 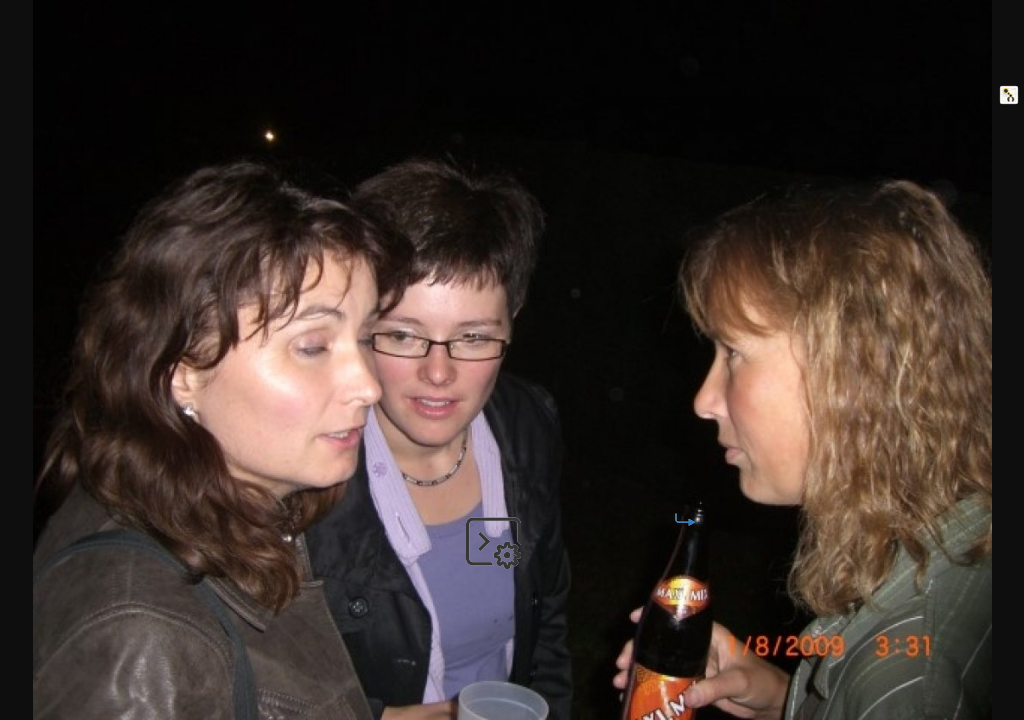 I want to click on open GNOME Builder development environment, so click(x=1009, y=95).